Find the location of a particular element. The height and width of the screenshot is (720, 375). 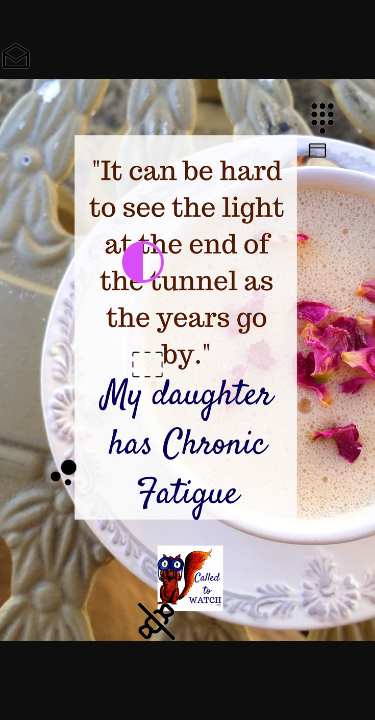

open the phone dialer is located at coordinates (322, 118).